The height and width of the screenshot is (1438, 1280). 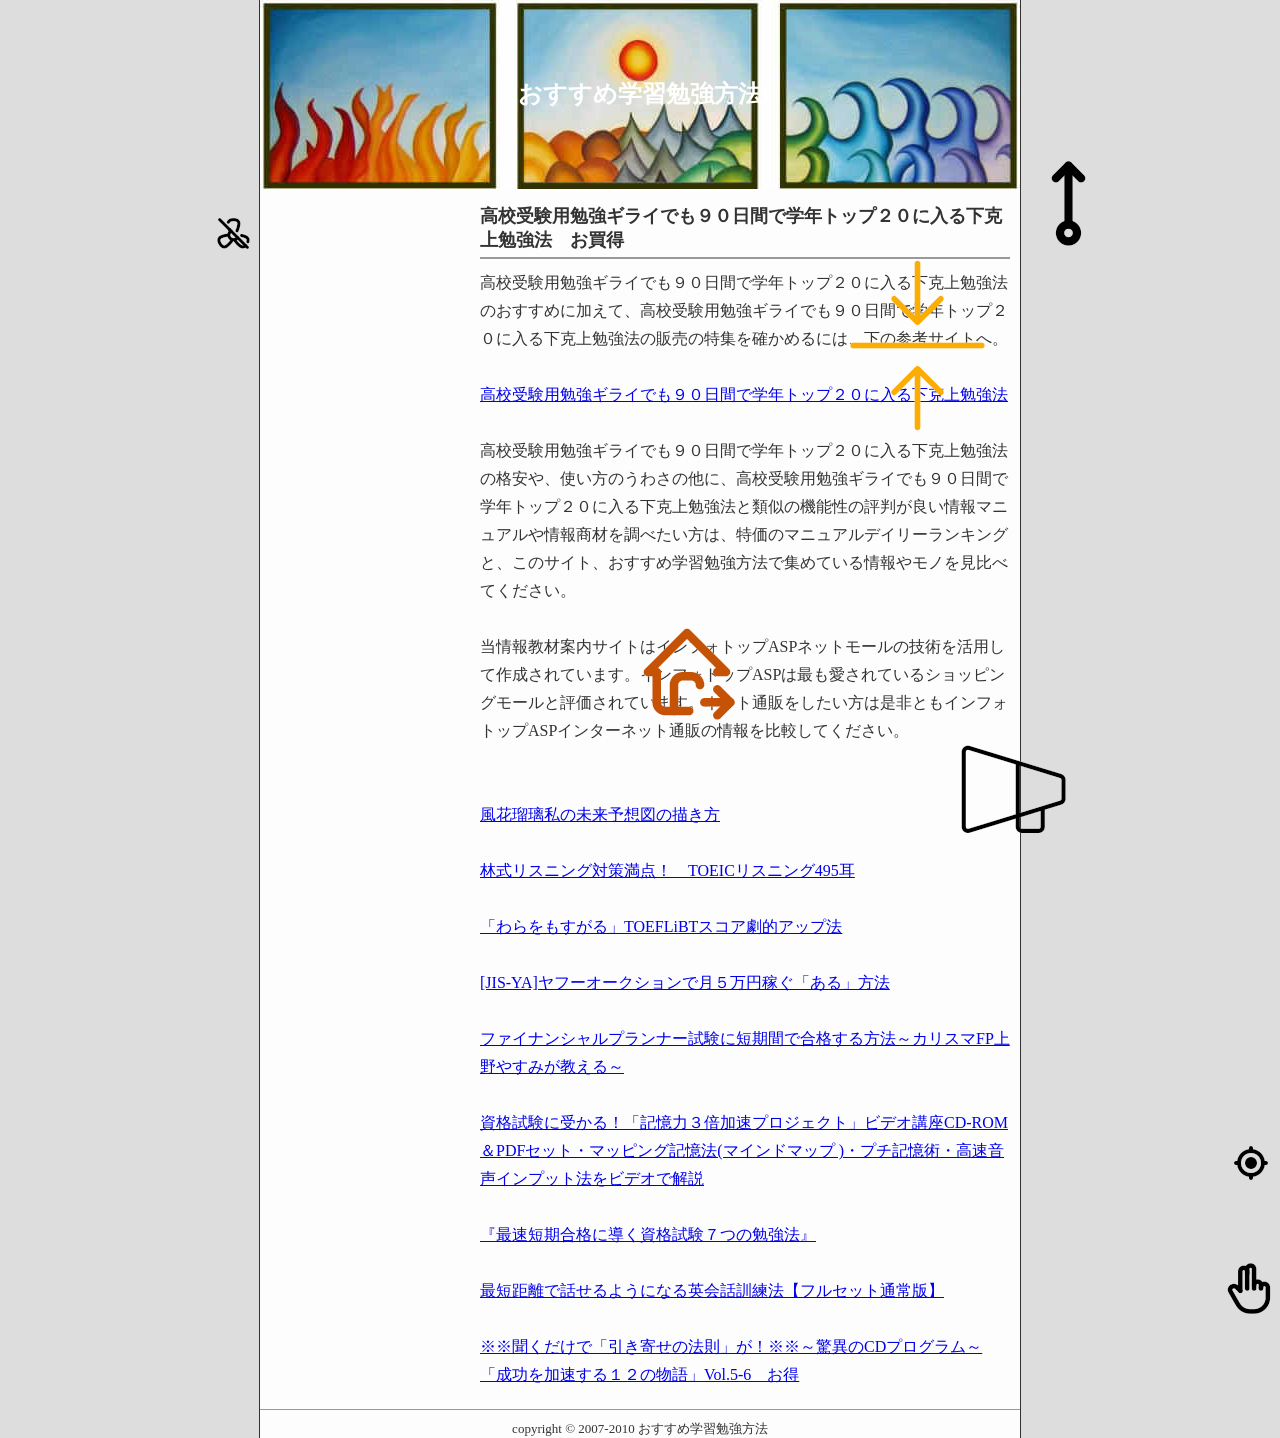 What do you see at coordinates (687, 672) in the screenshot?
I see `move or relocate to a new home` at bounding box center [687, 672].